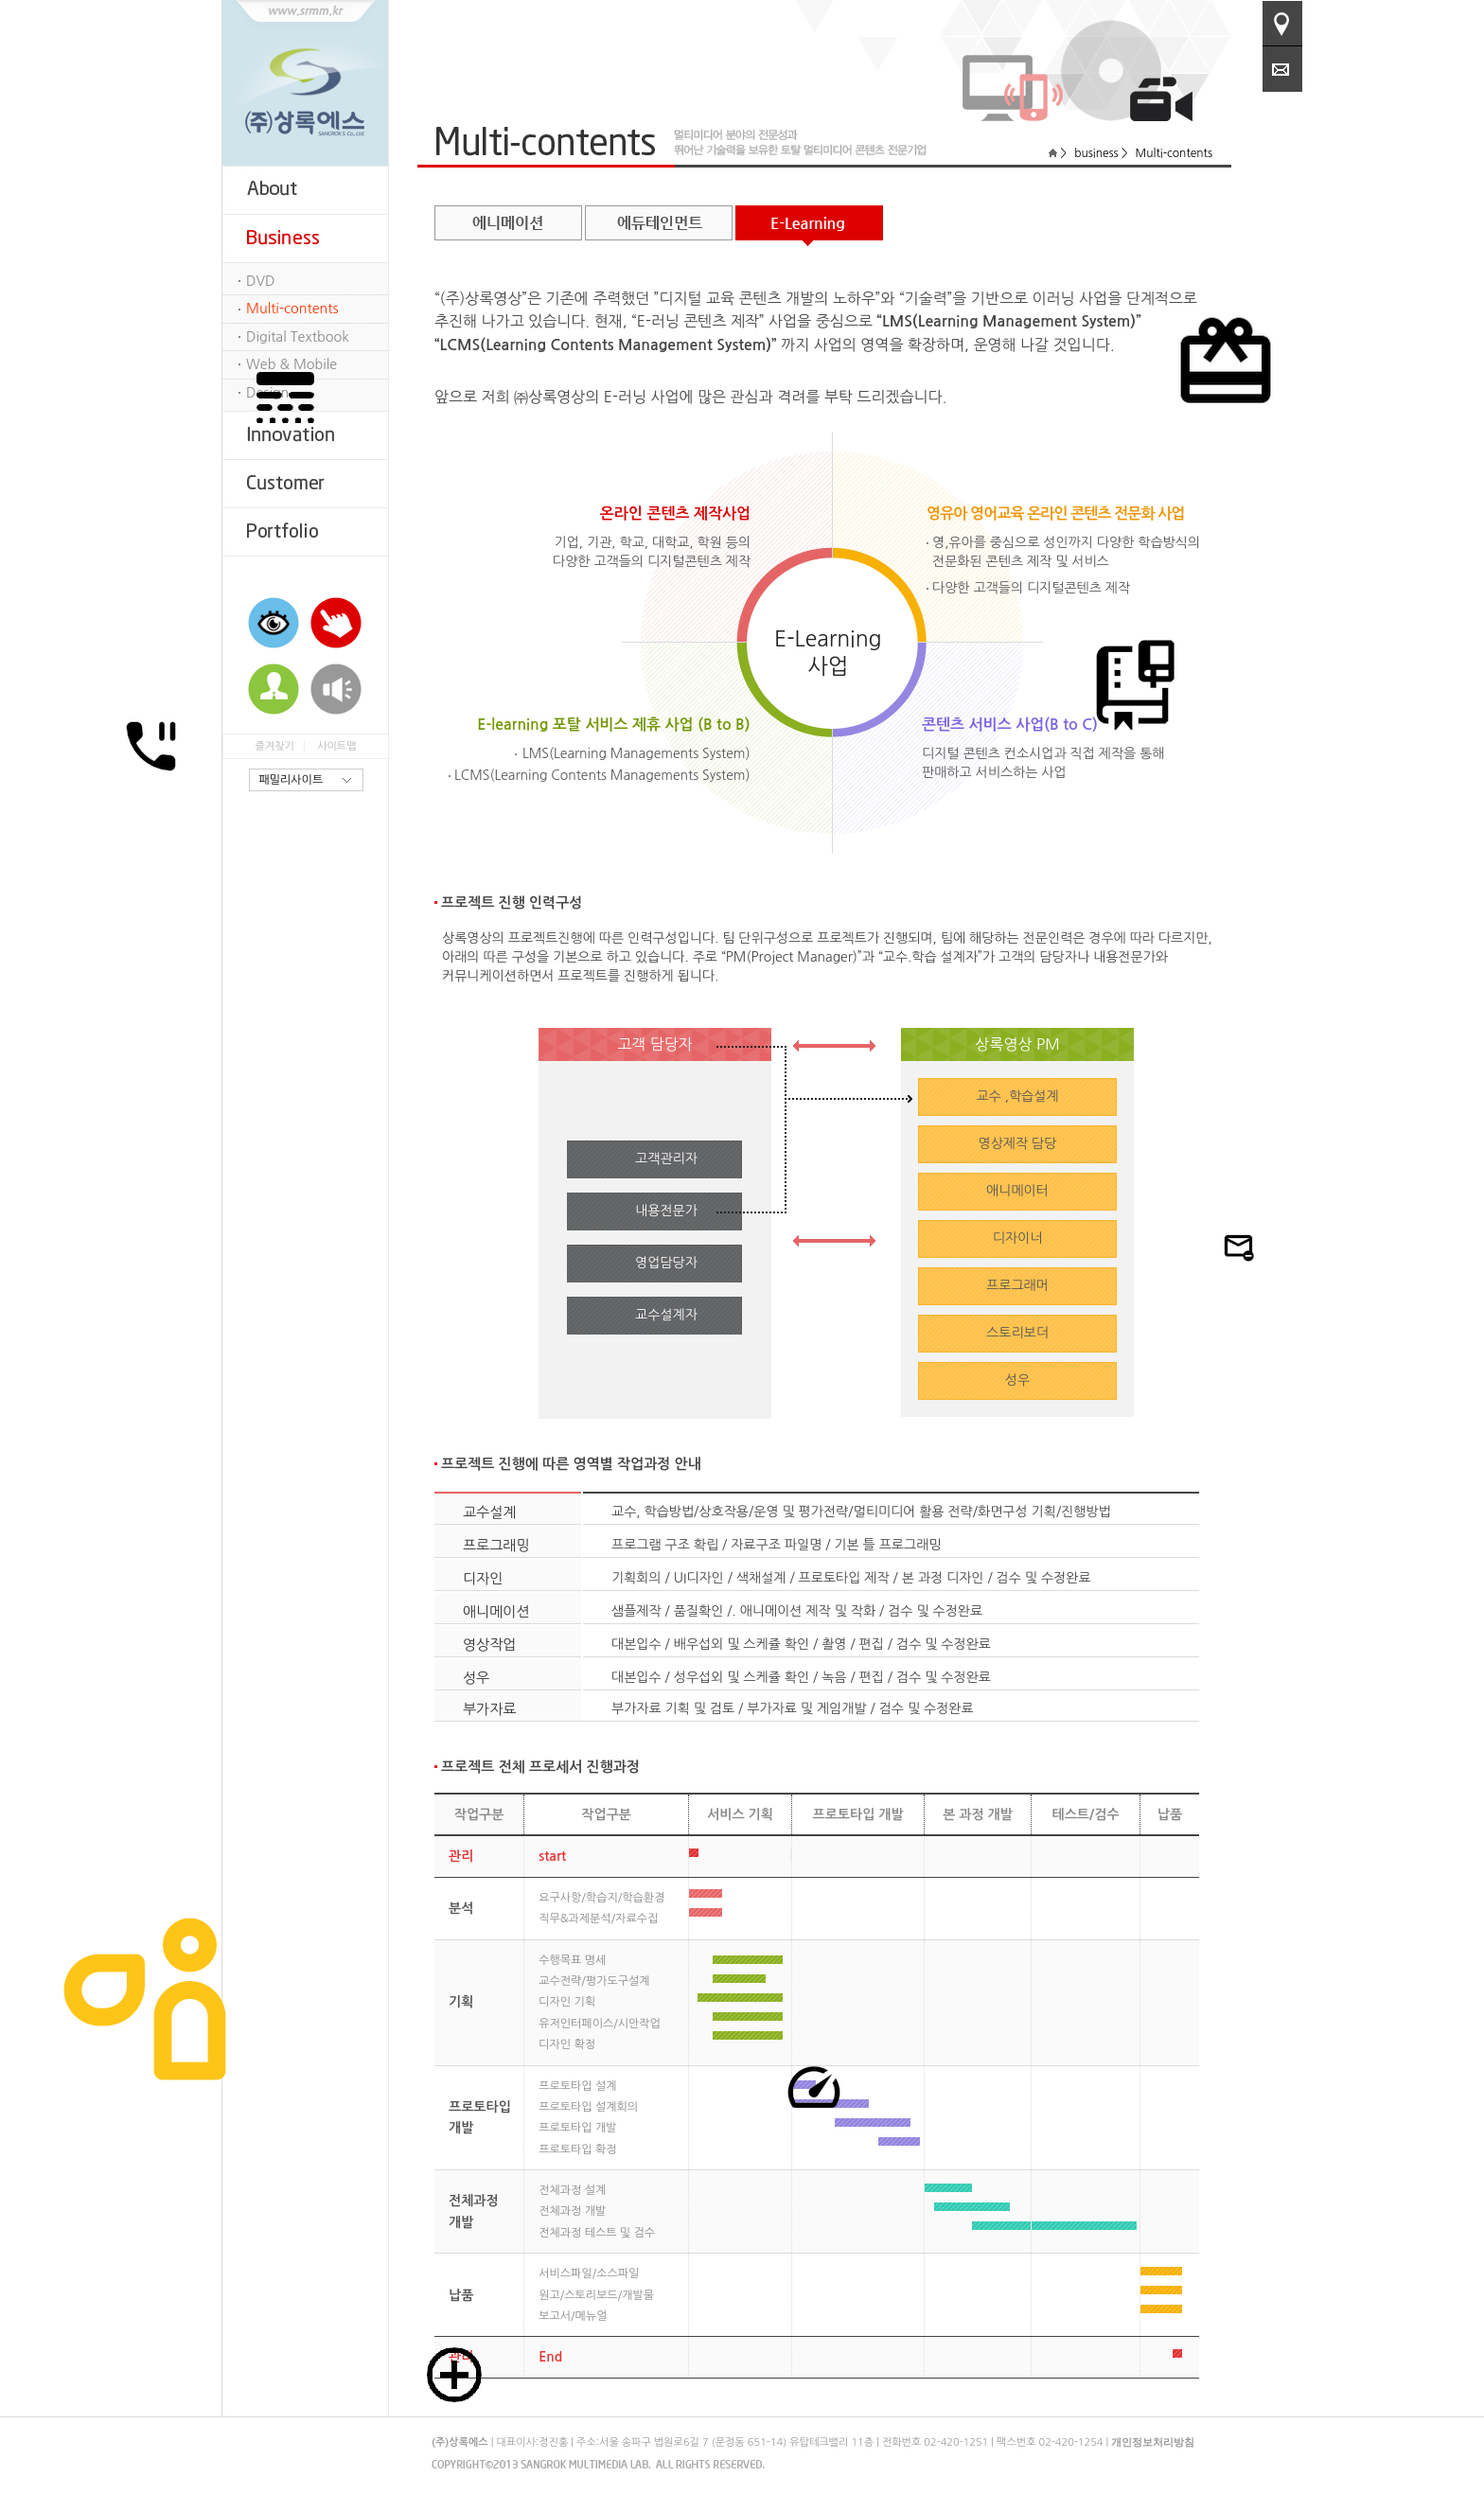 The width and height of the screenshot is (1484, 2494). What do you see at coordinates (285, 398) in the screenshot?
I see `adjust text line spacing or density` at bounding box center [285, 398].